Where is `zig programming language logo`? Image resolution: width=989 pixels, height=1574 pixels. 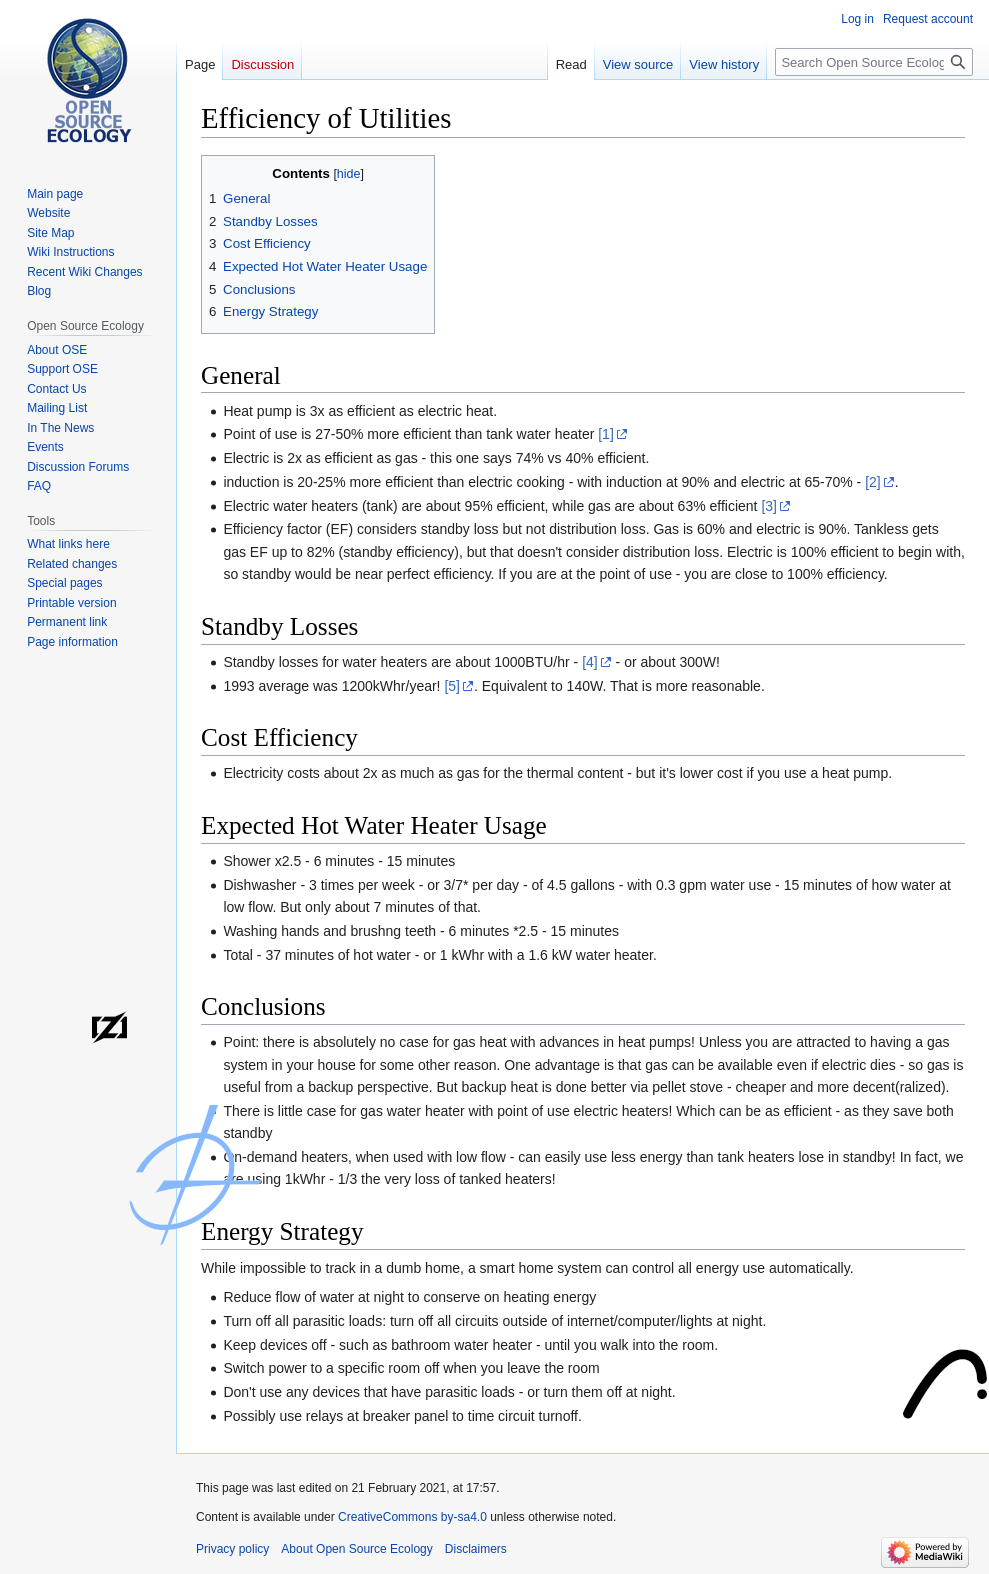 zig programming language logo is located at coordinates (109, 1027).